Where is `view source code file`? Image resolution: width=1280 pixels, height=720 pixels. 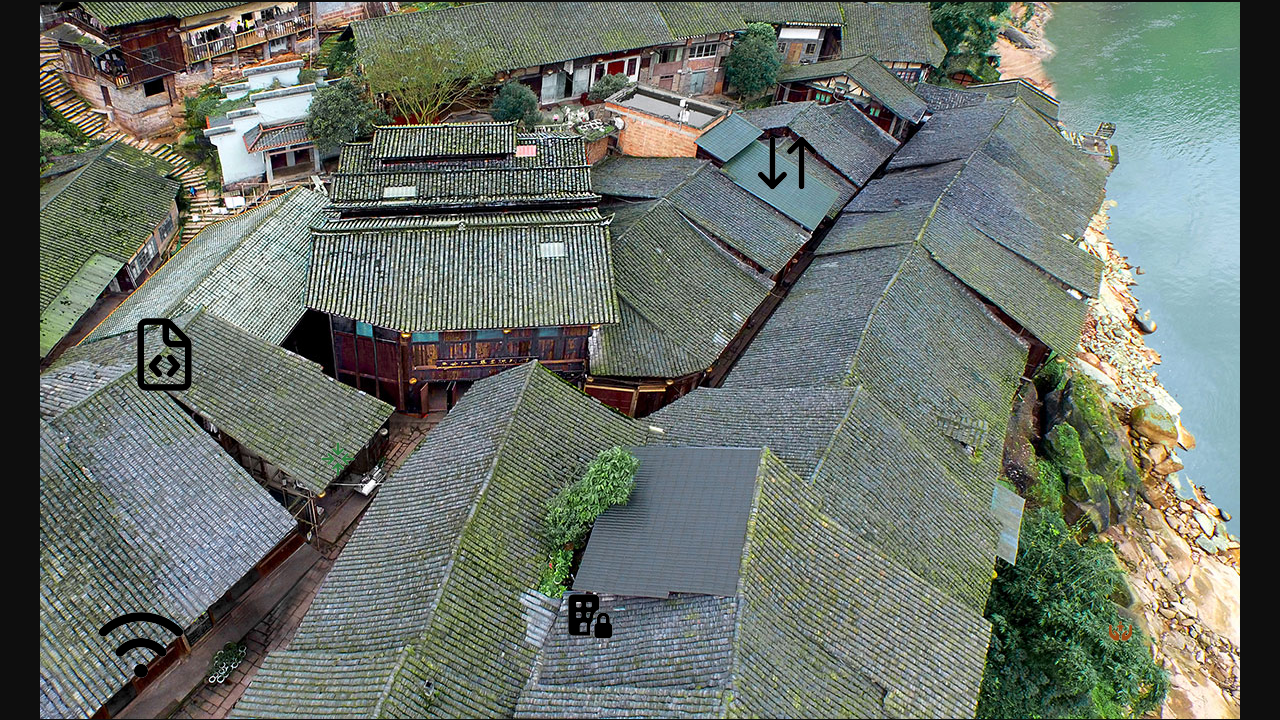
view source code file is located at coordinates (164, 354).